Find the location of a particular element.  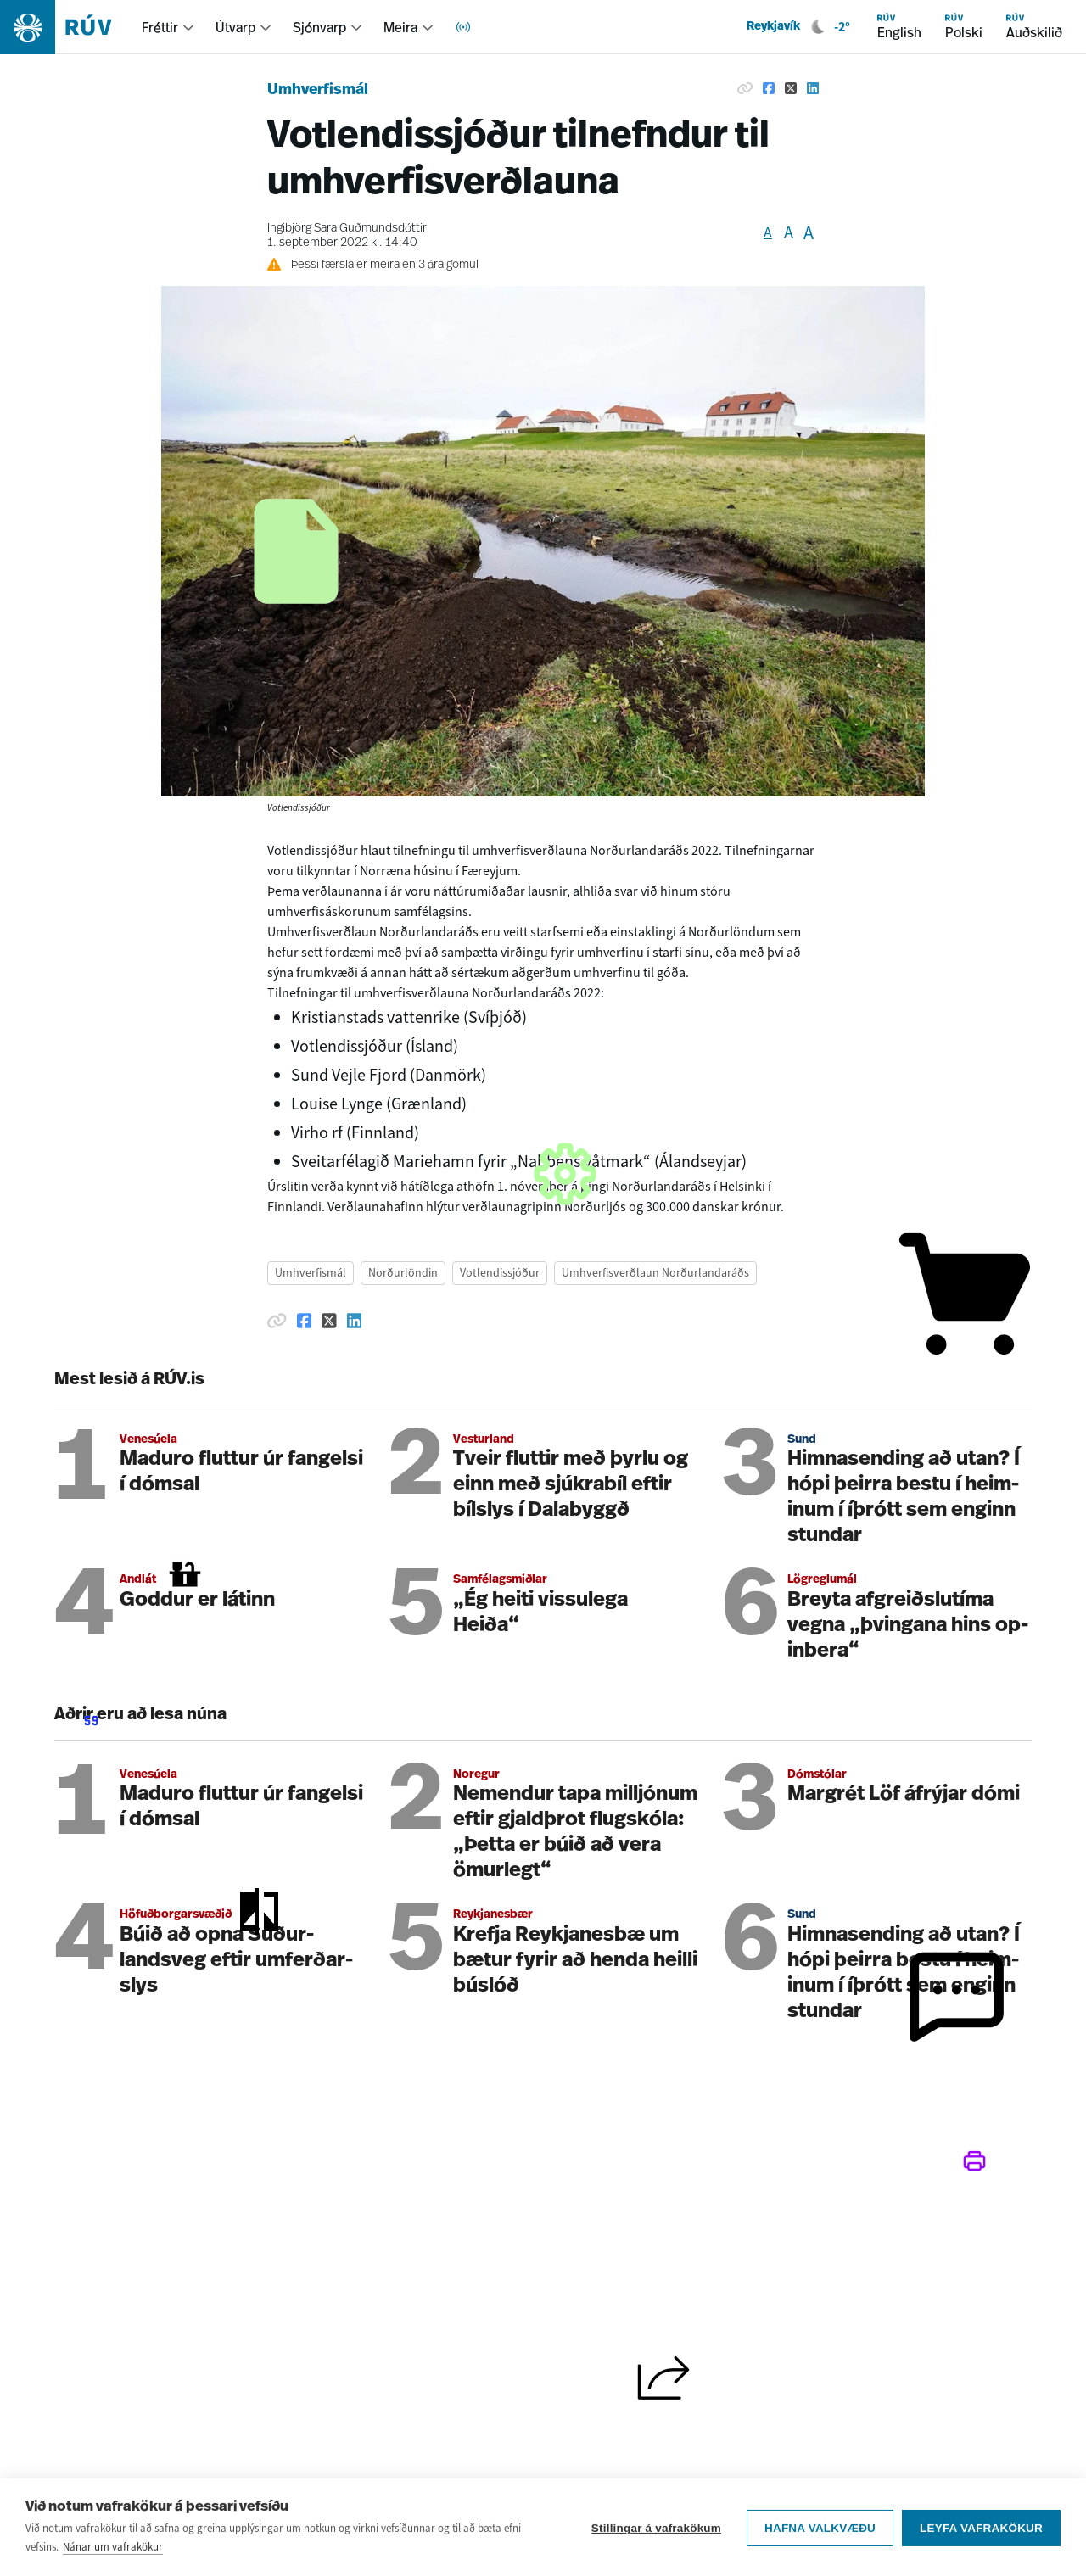

share this content is located at coordinates (663, 2376).